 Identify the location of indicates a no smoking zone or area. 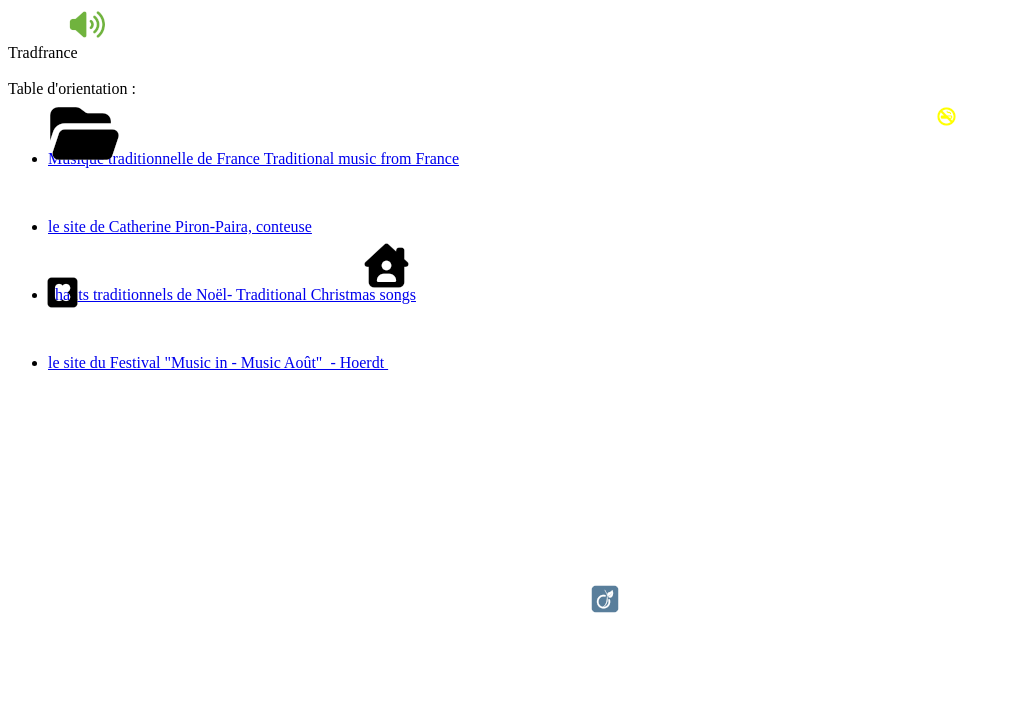
(946, 116).